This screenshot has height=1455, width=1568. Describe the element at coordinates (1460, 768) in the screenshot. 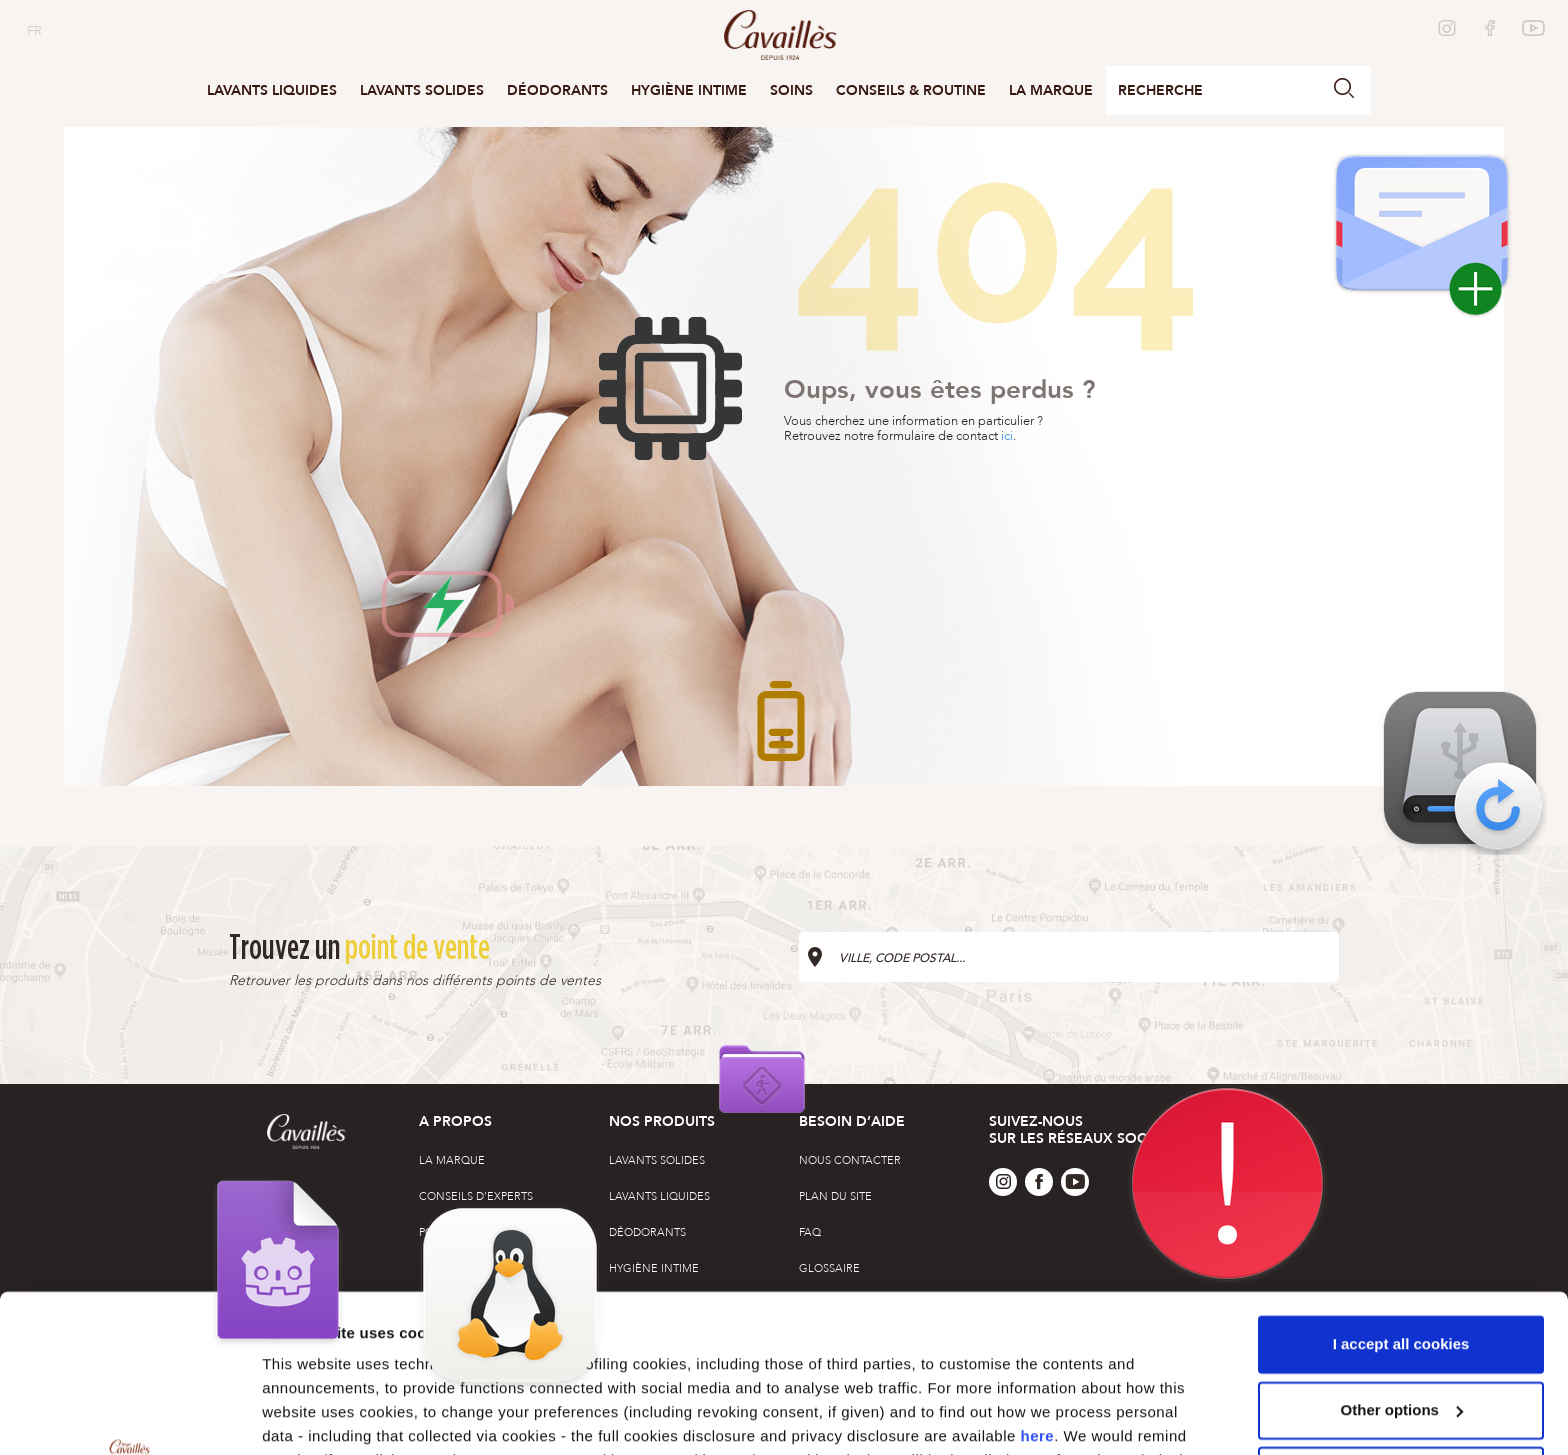

I see `format or erase a USB drive` at that location.